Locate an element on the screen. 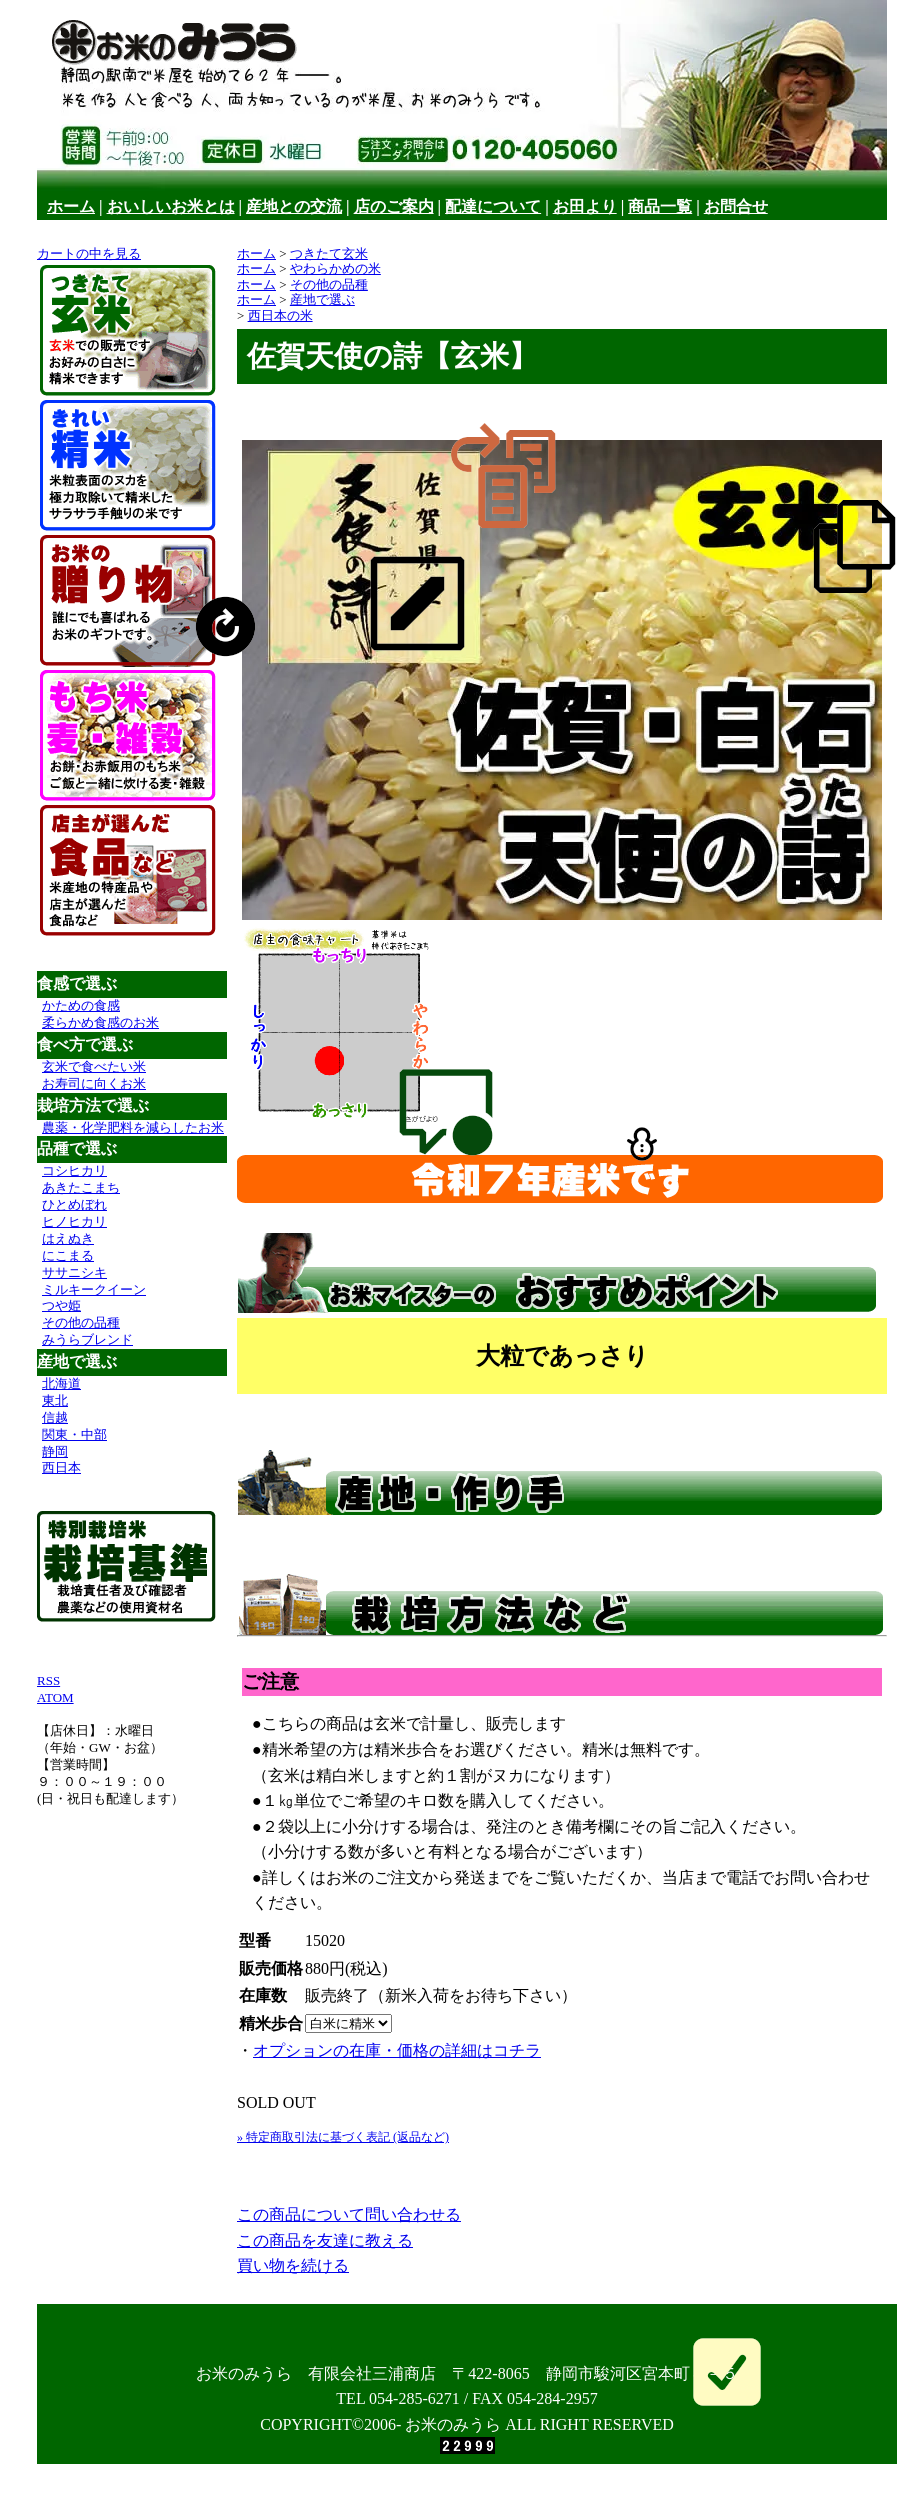 This screenshot has width=924, height=2514. empty placeholder icon for spacing or alignment is located at coordinates (859, 205).